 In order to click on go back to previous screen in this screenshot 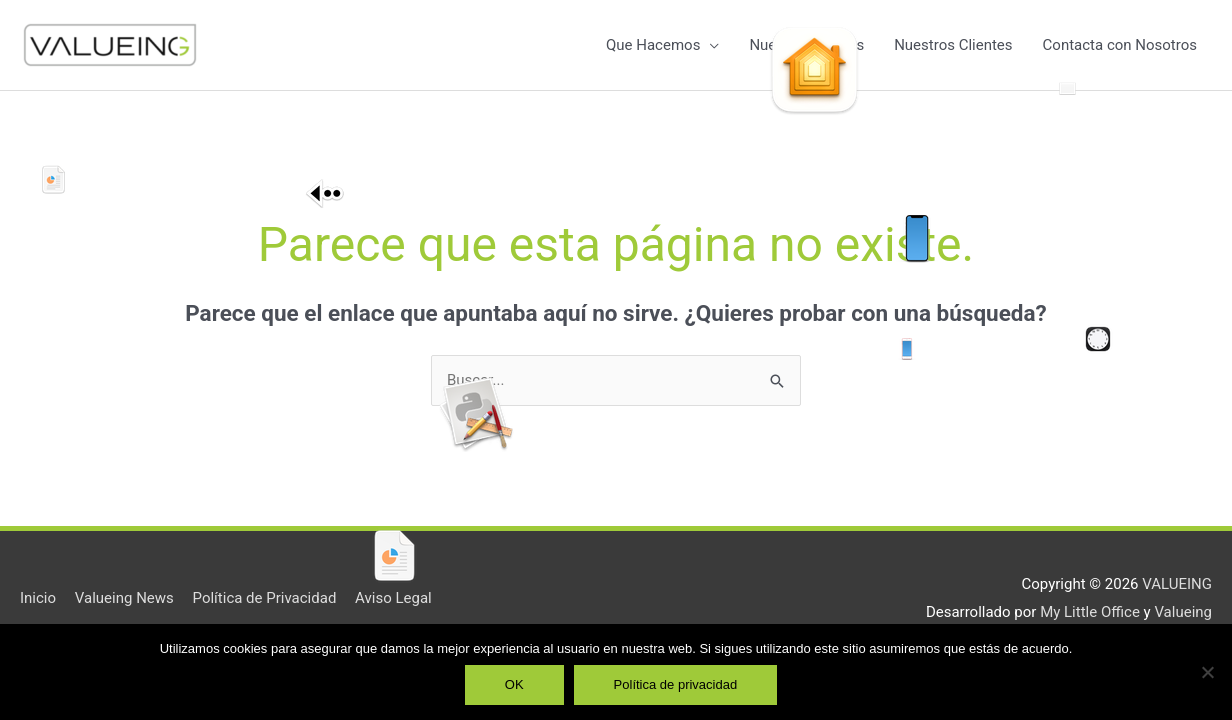, I will do `click(326, 194)`.